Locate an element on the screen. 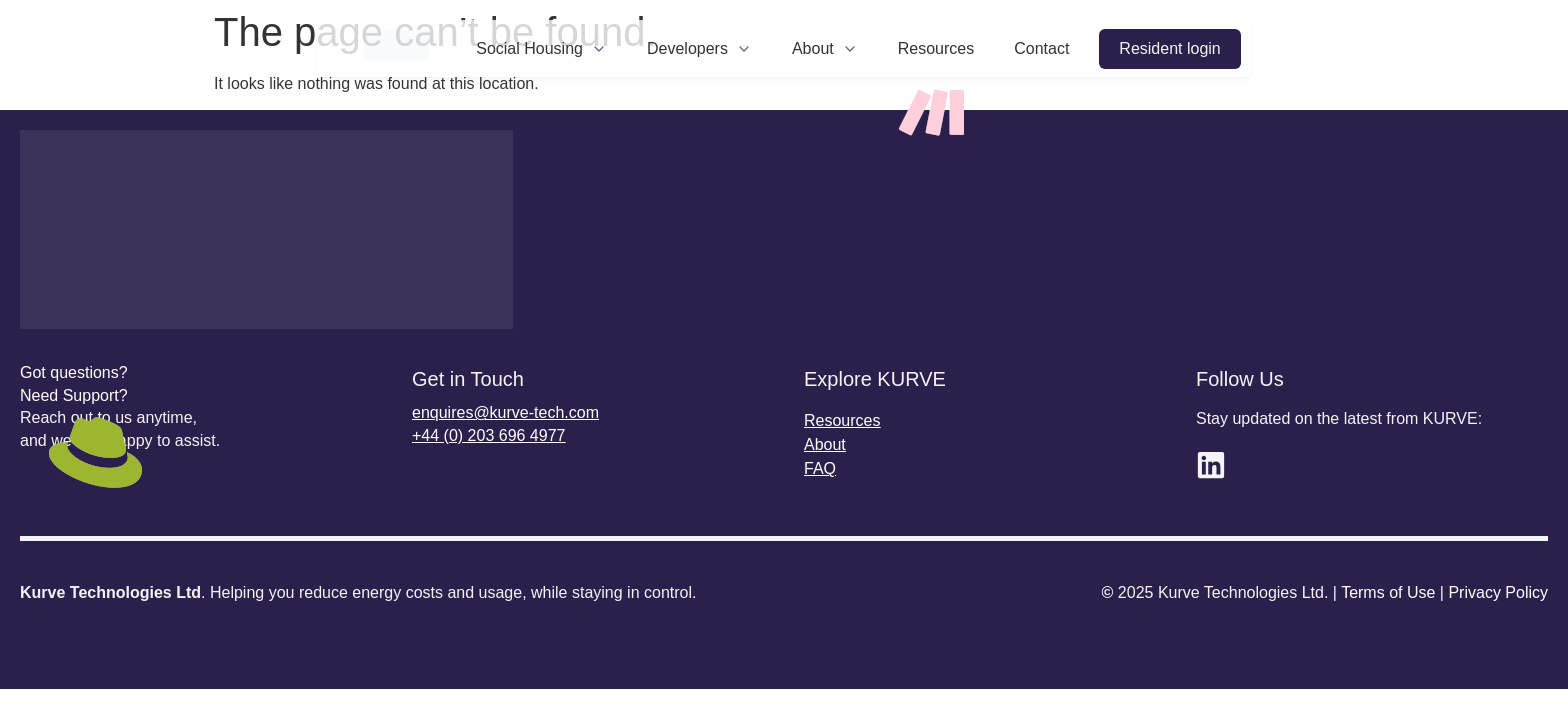 The height and width of the screenshot is (720, 1568). Red Hat company logo is located at coordinates (95, 452).